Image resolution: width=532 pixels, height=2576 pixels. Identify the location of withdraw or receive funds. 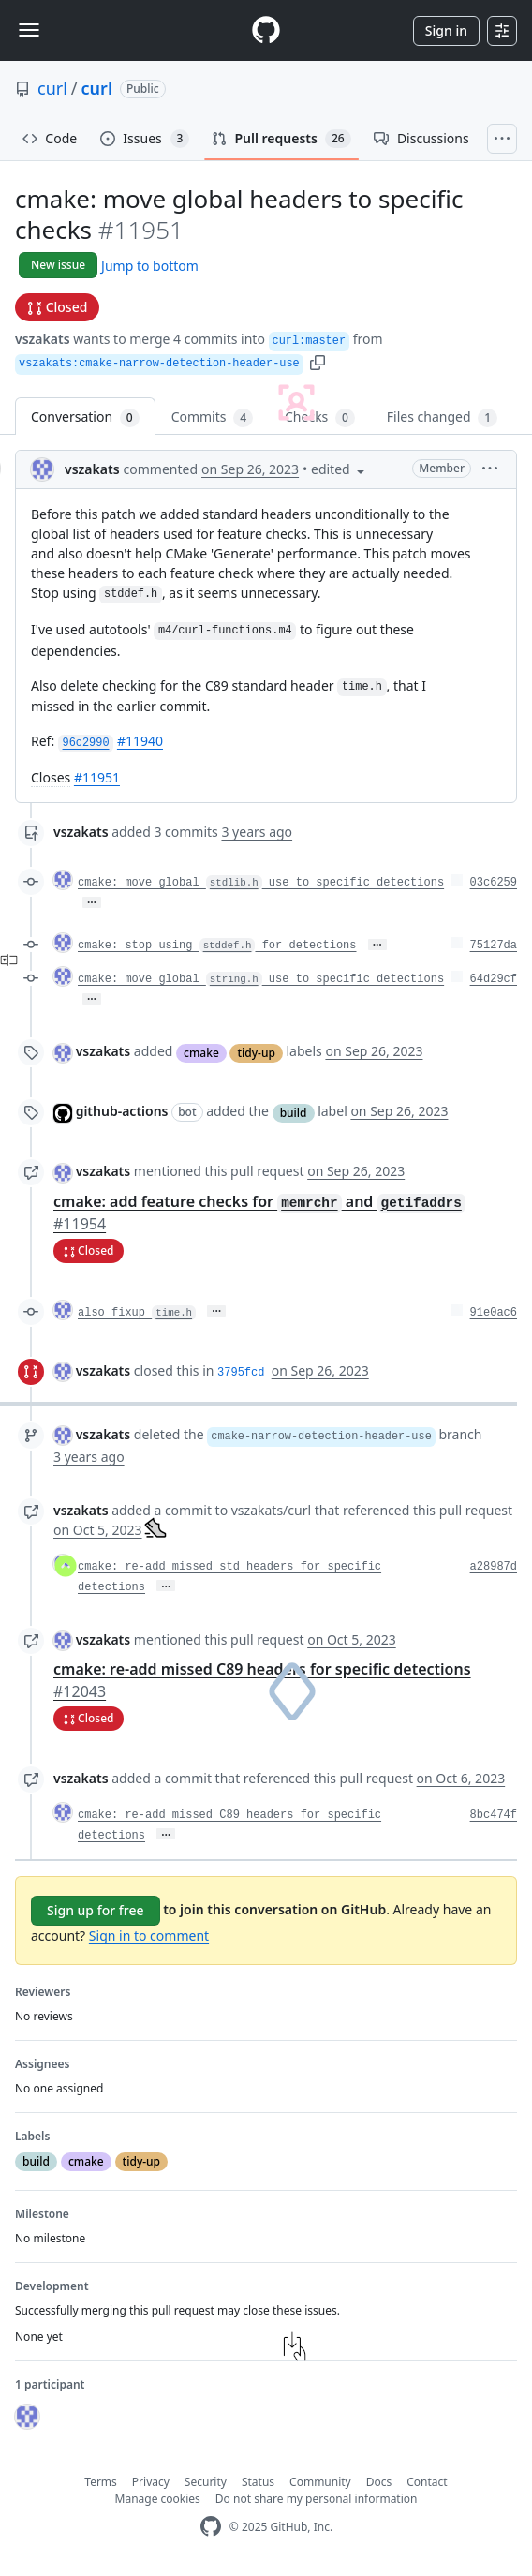
(293, 2346).